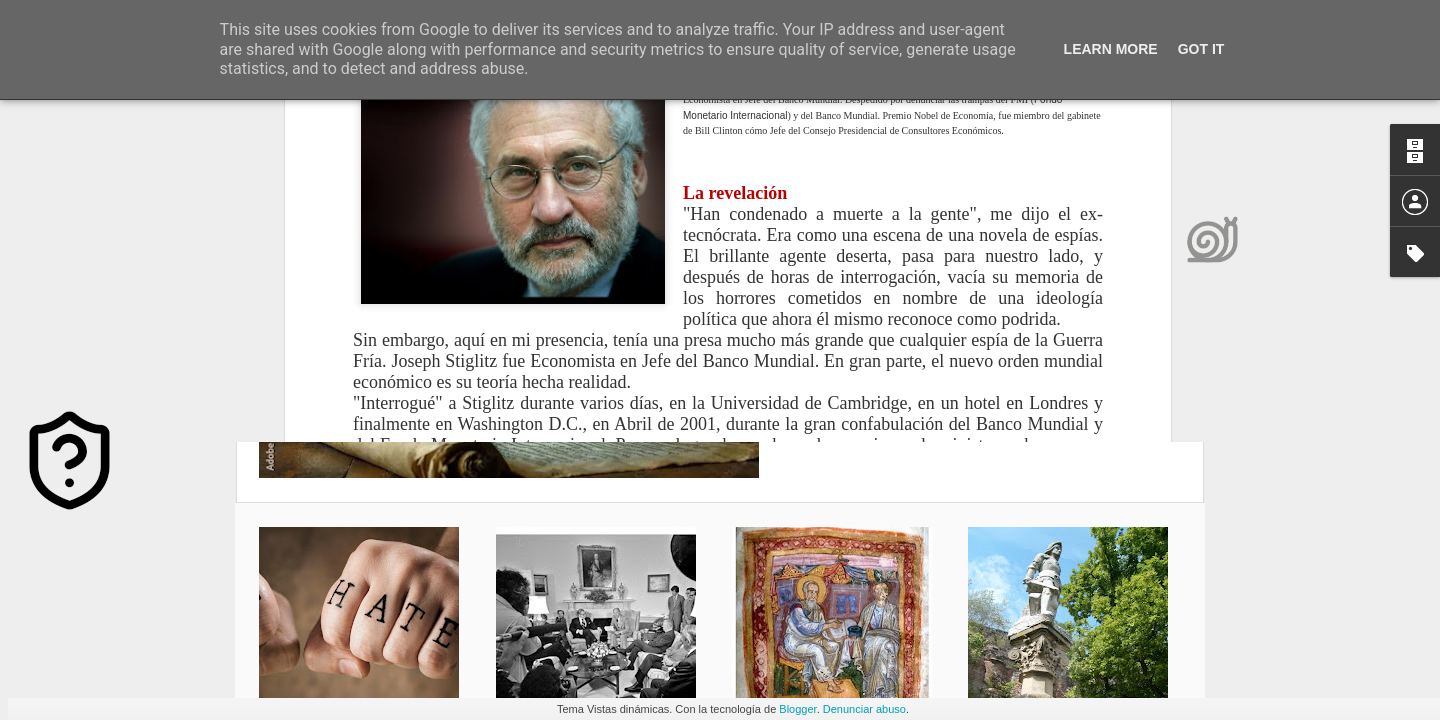 This screenshot has height=720, width=1440. Describe the element at coordinates (69, 460) in the screenshot. I see `access security help or FAQ` at that location.